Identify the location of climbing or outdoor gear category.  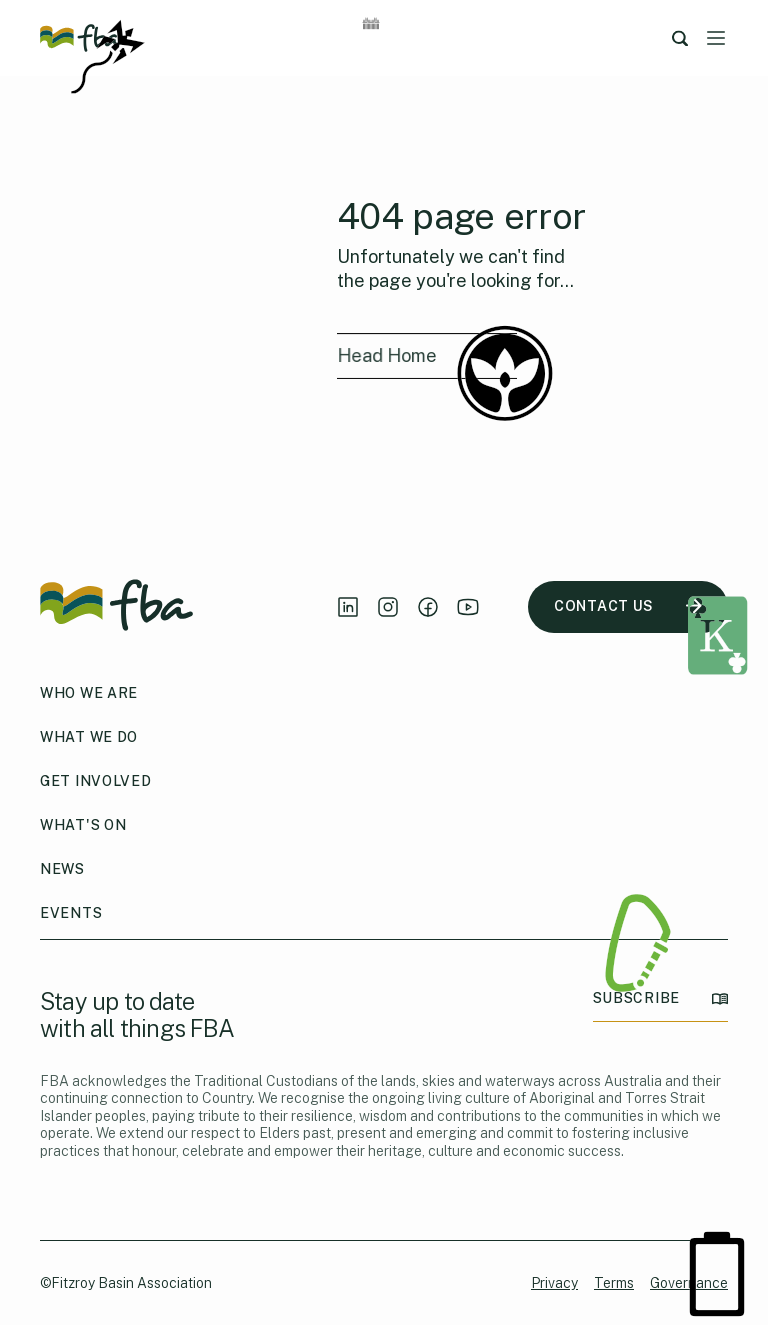
(638, 943).